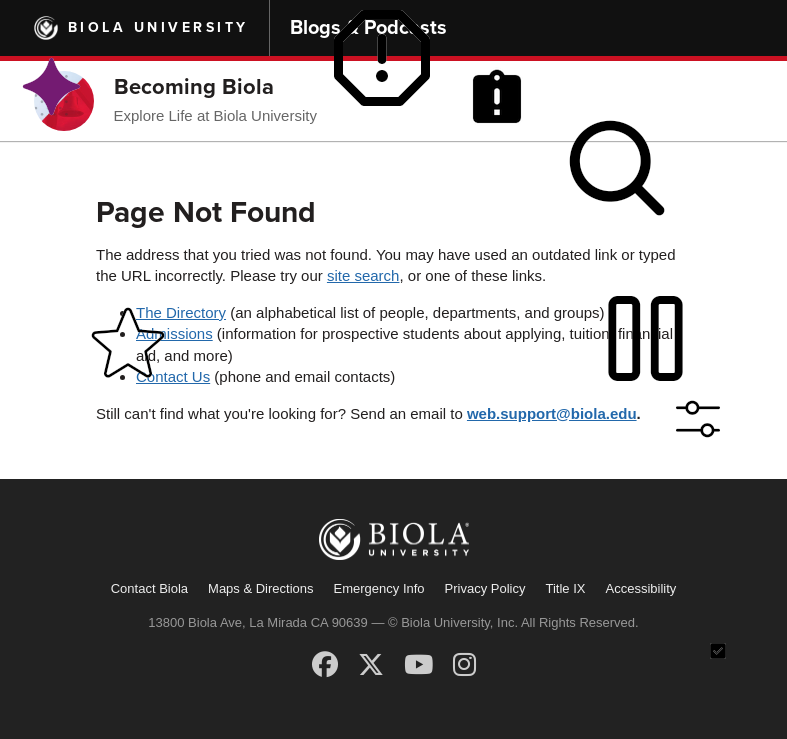 This screenshot has width=787, height=739. I want to click on stop or halt current action, so click(382, 58).